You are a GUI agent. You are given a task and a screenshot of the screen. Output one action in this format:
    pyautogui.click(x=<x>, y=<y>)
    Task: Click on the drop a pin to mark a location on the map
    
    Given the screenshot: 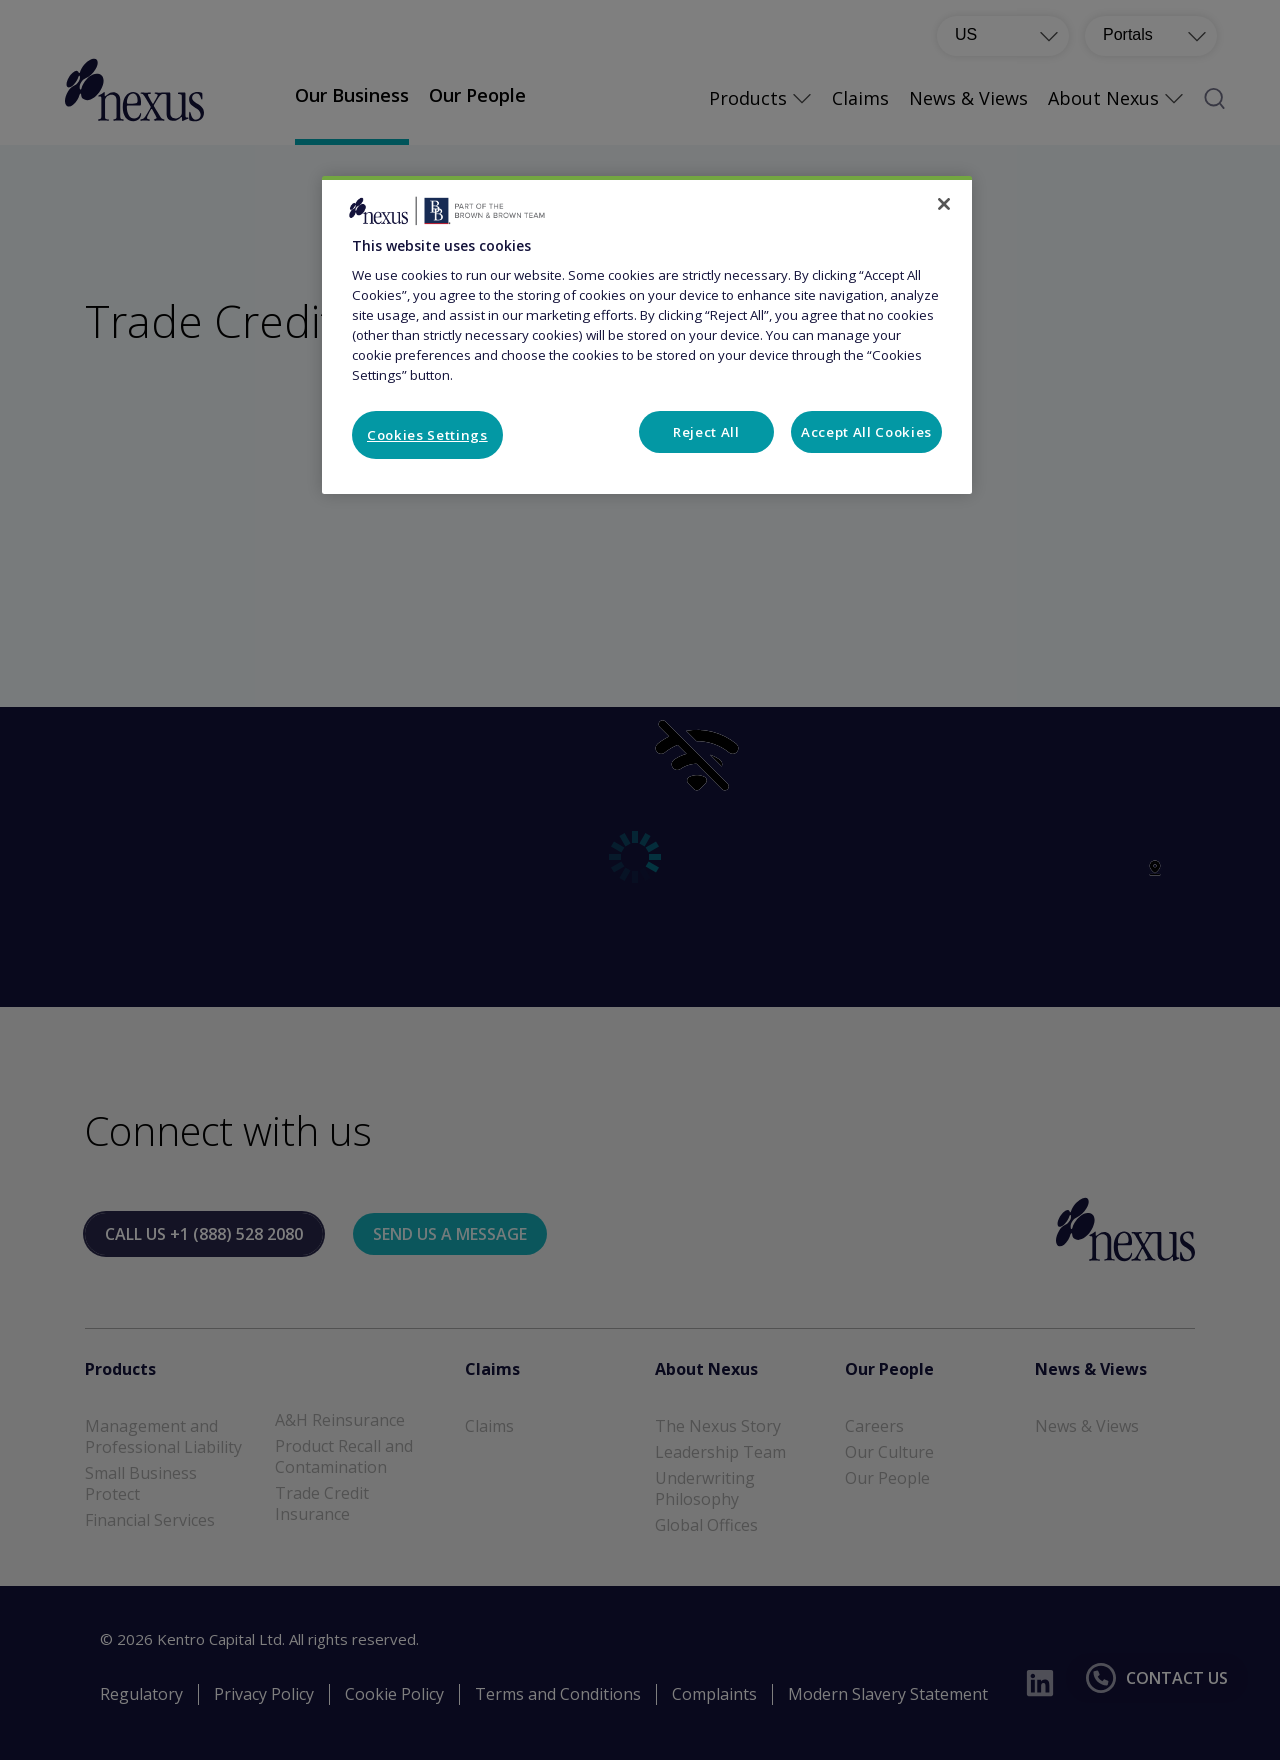 What is the action you would take?
    pyautogui.click(x=1155, y=868)
    